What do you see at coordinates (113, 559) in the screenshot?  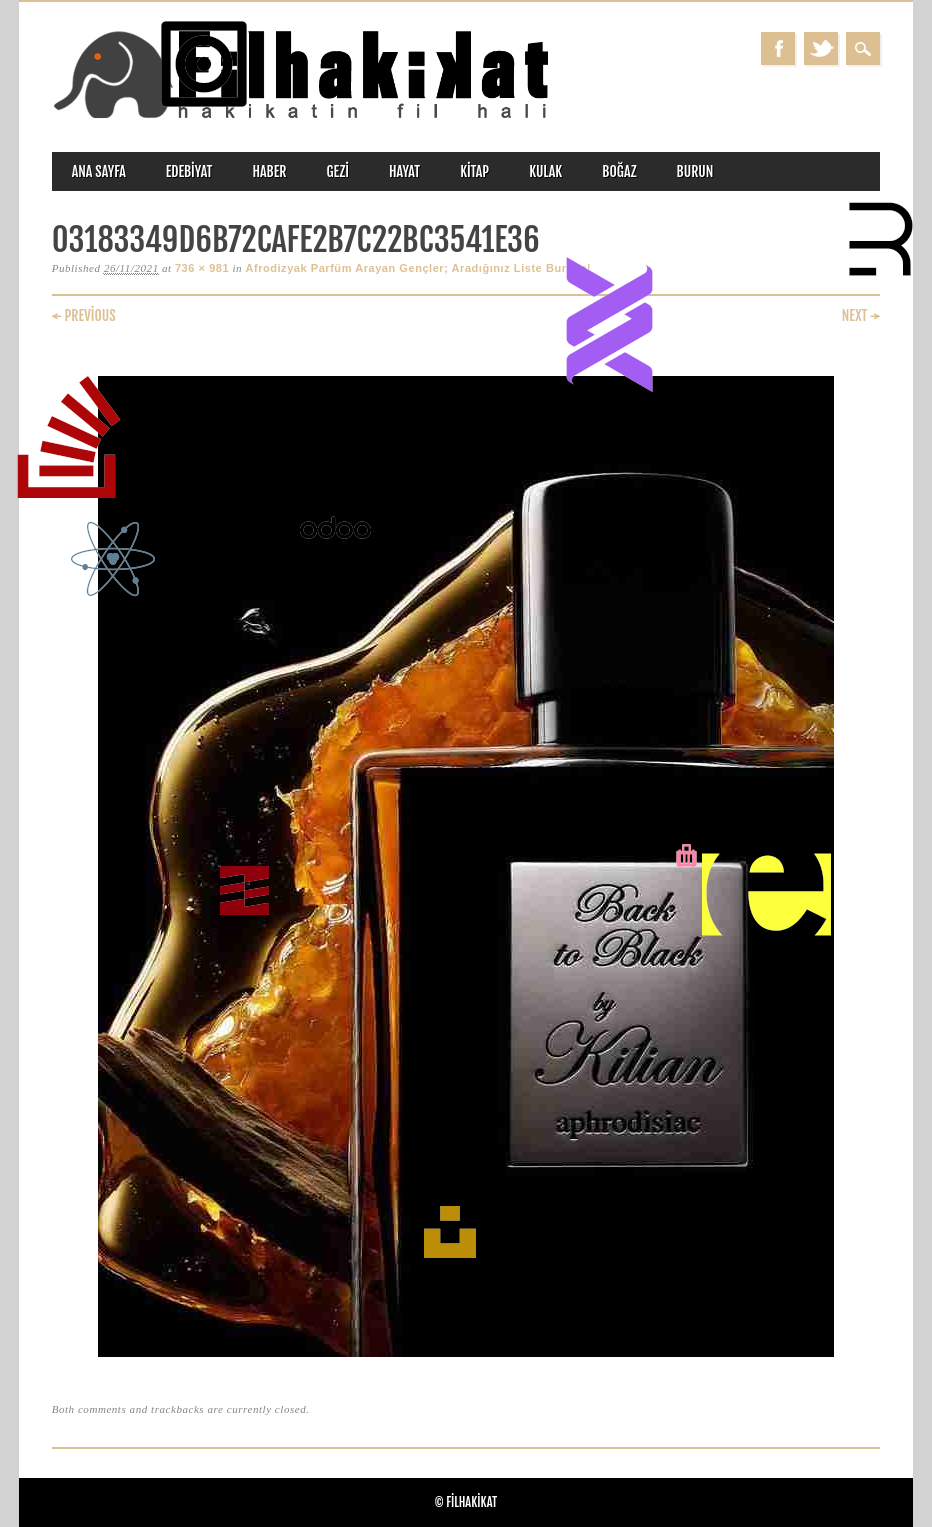 I see `neutralinojs framework logo` at bounding box center [113, 559].